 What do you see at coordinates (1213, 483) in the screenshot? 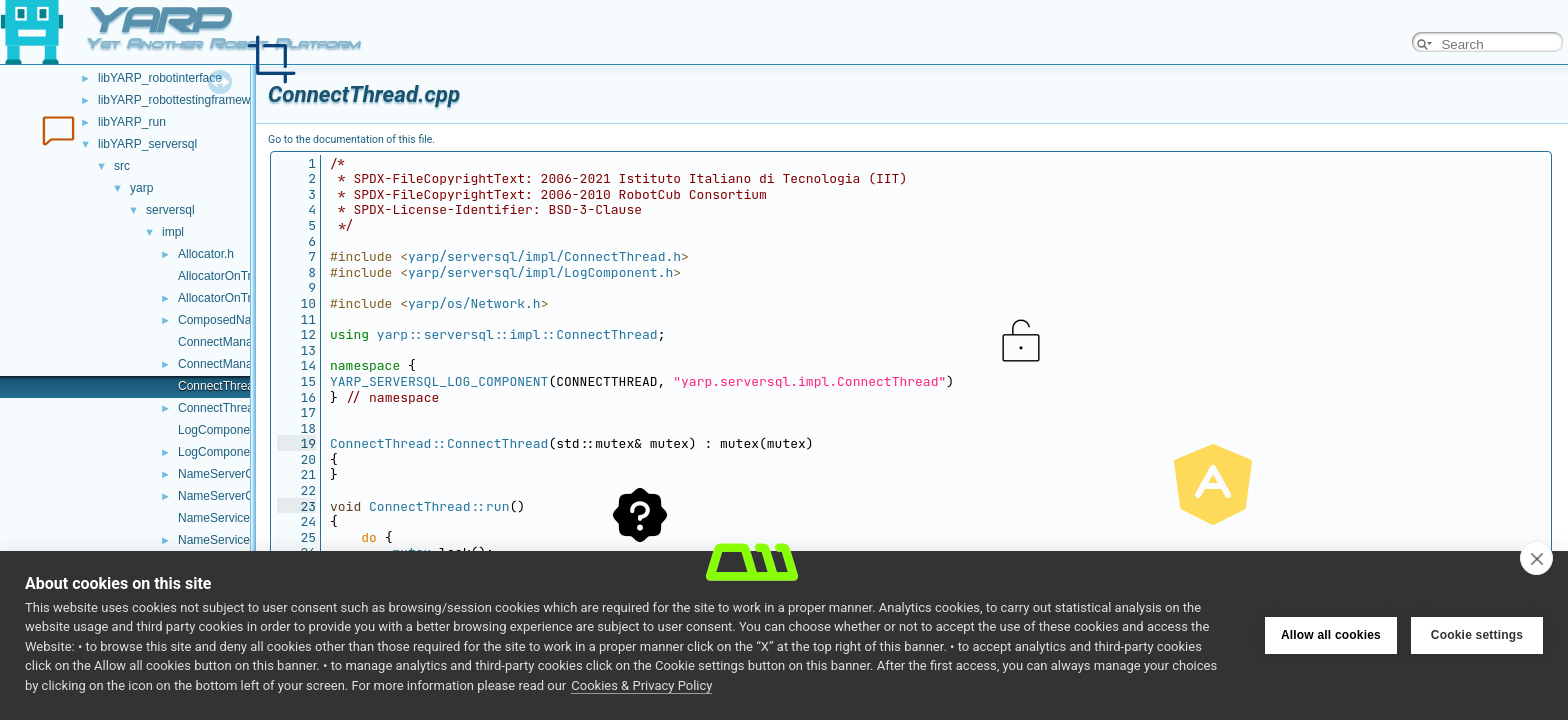
I see `indicates an Angular framework project or application` at bounding box center [1213, 483].